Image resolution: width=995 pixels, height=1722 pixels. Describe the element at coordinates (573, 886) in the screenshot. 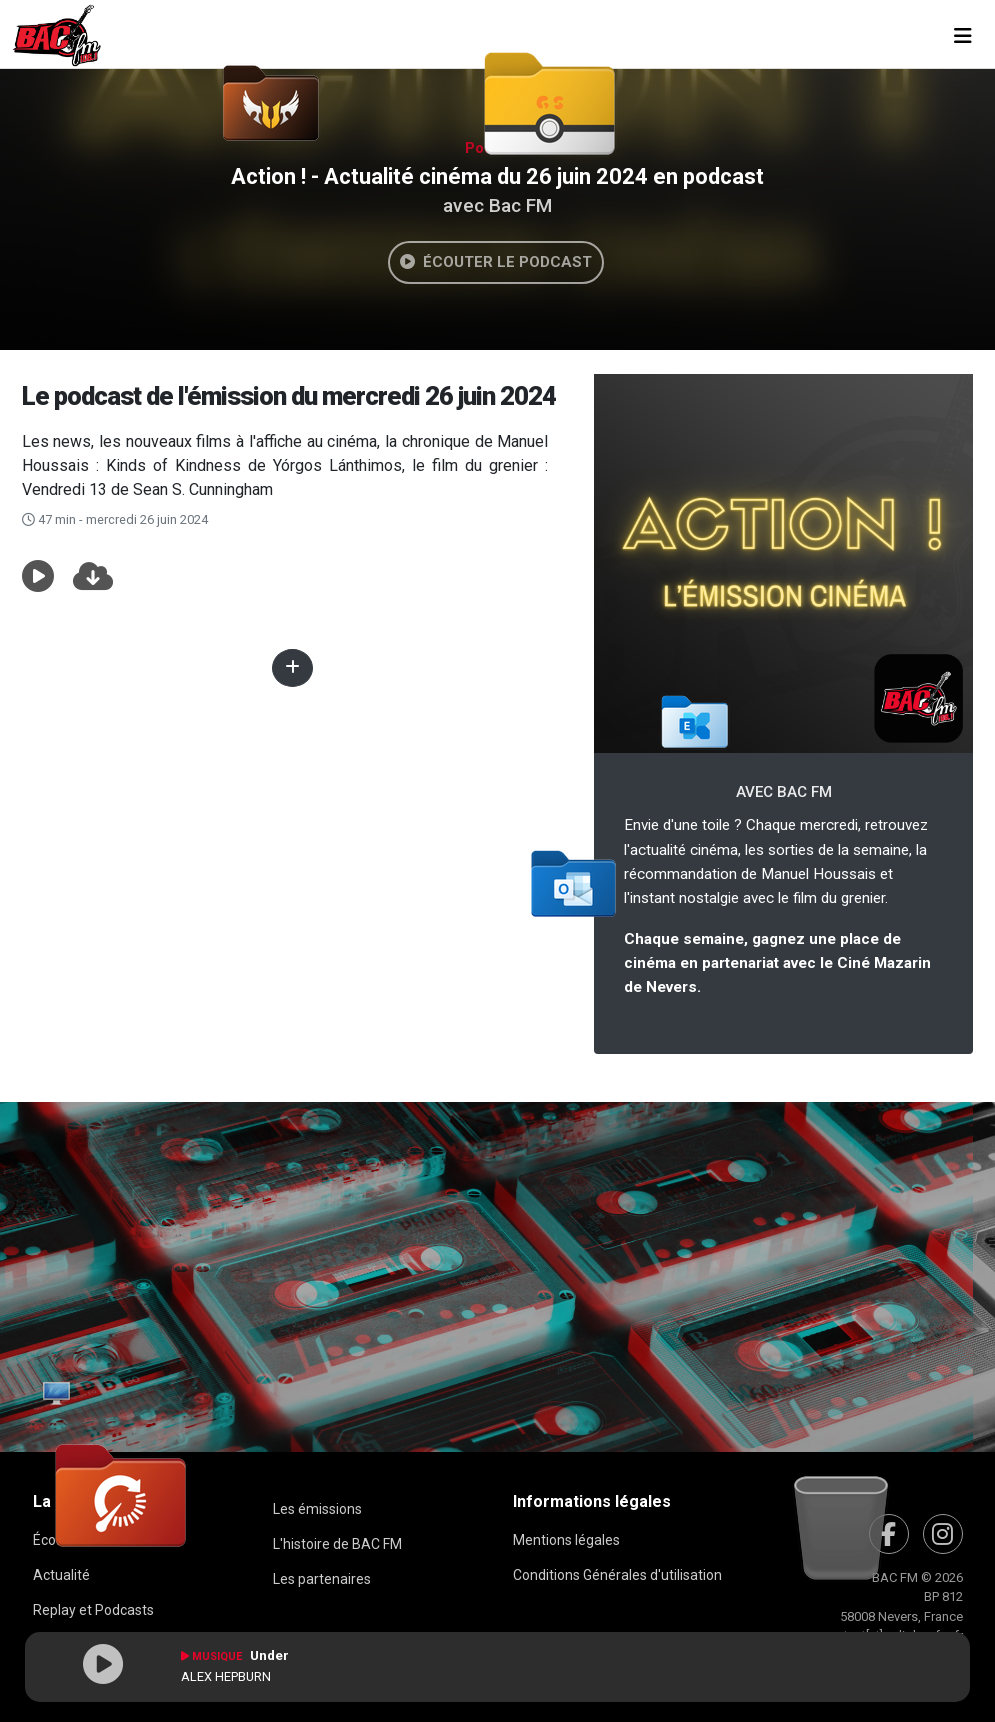

I see `open folder containing microsoft outlook files` at that location.